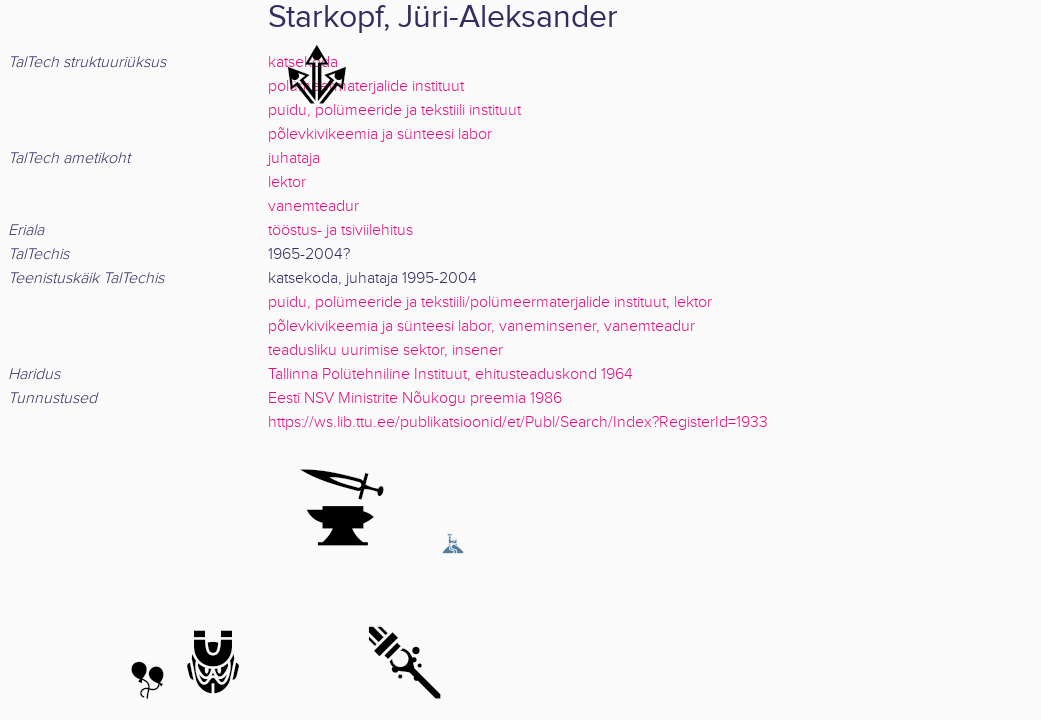 Image resolution: width=1041 pixels, height=720 pixels. Describe the element at coordinates (213, 662) in the screenshot. I see `select the magnet man character` at that location.